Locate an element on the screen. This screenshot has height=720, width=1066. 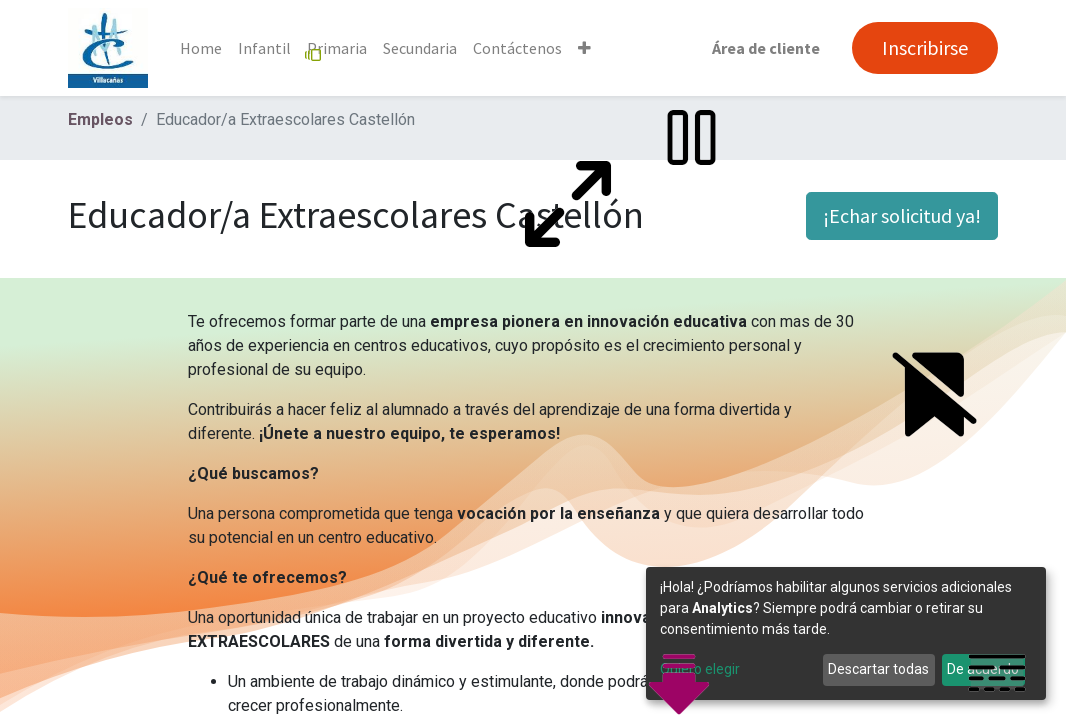
view version history is located at coordinates (313, 55).